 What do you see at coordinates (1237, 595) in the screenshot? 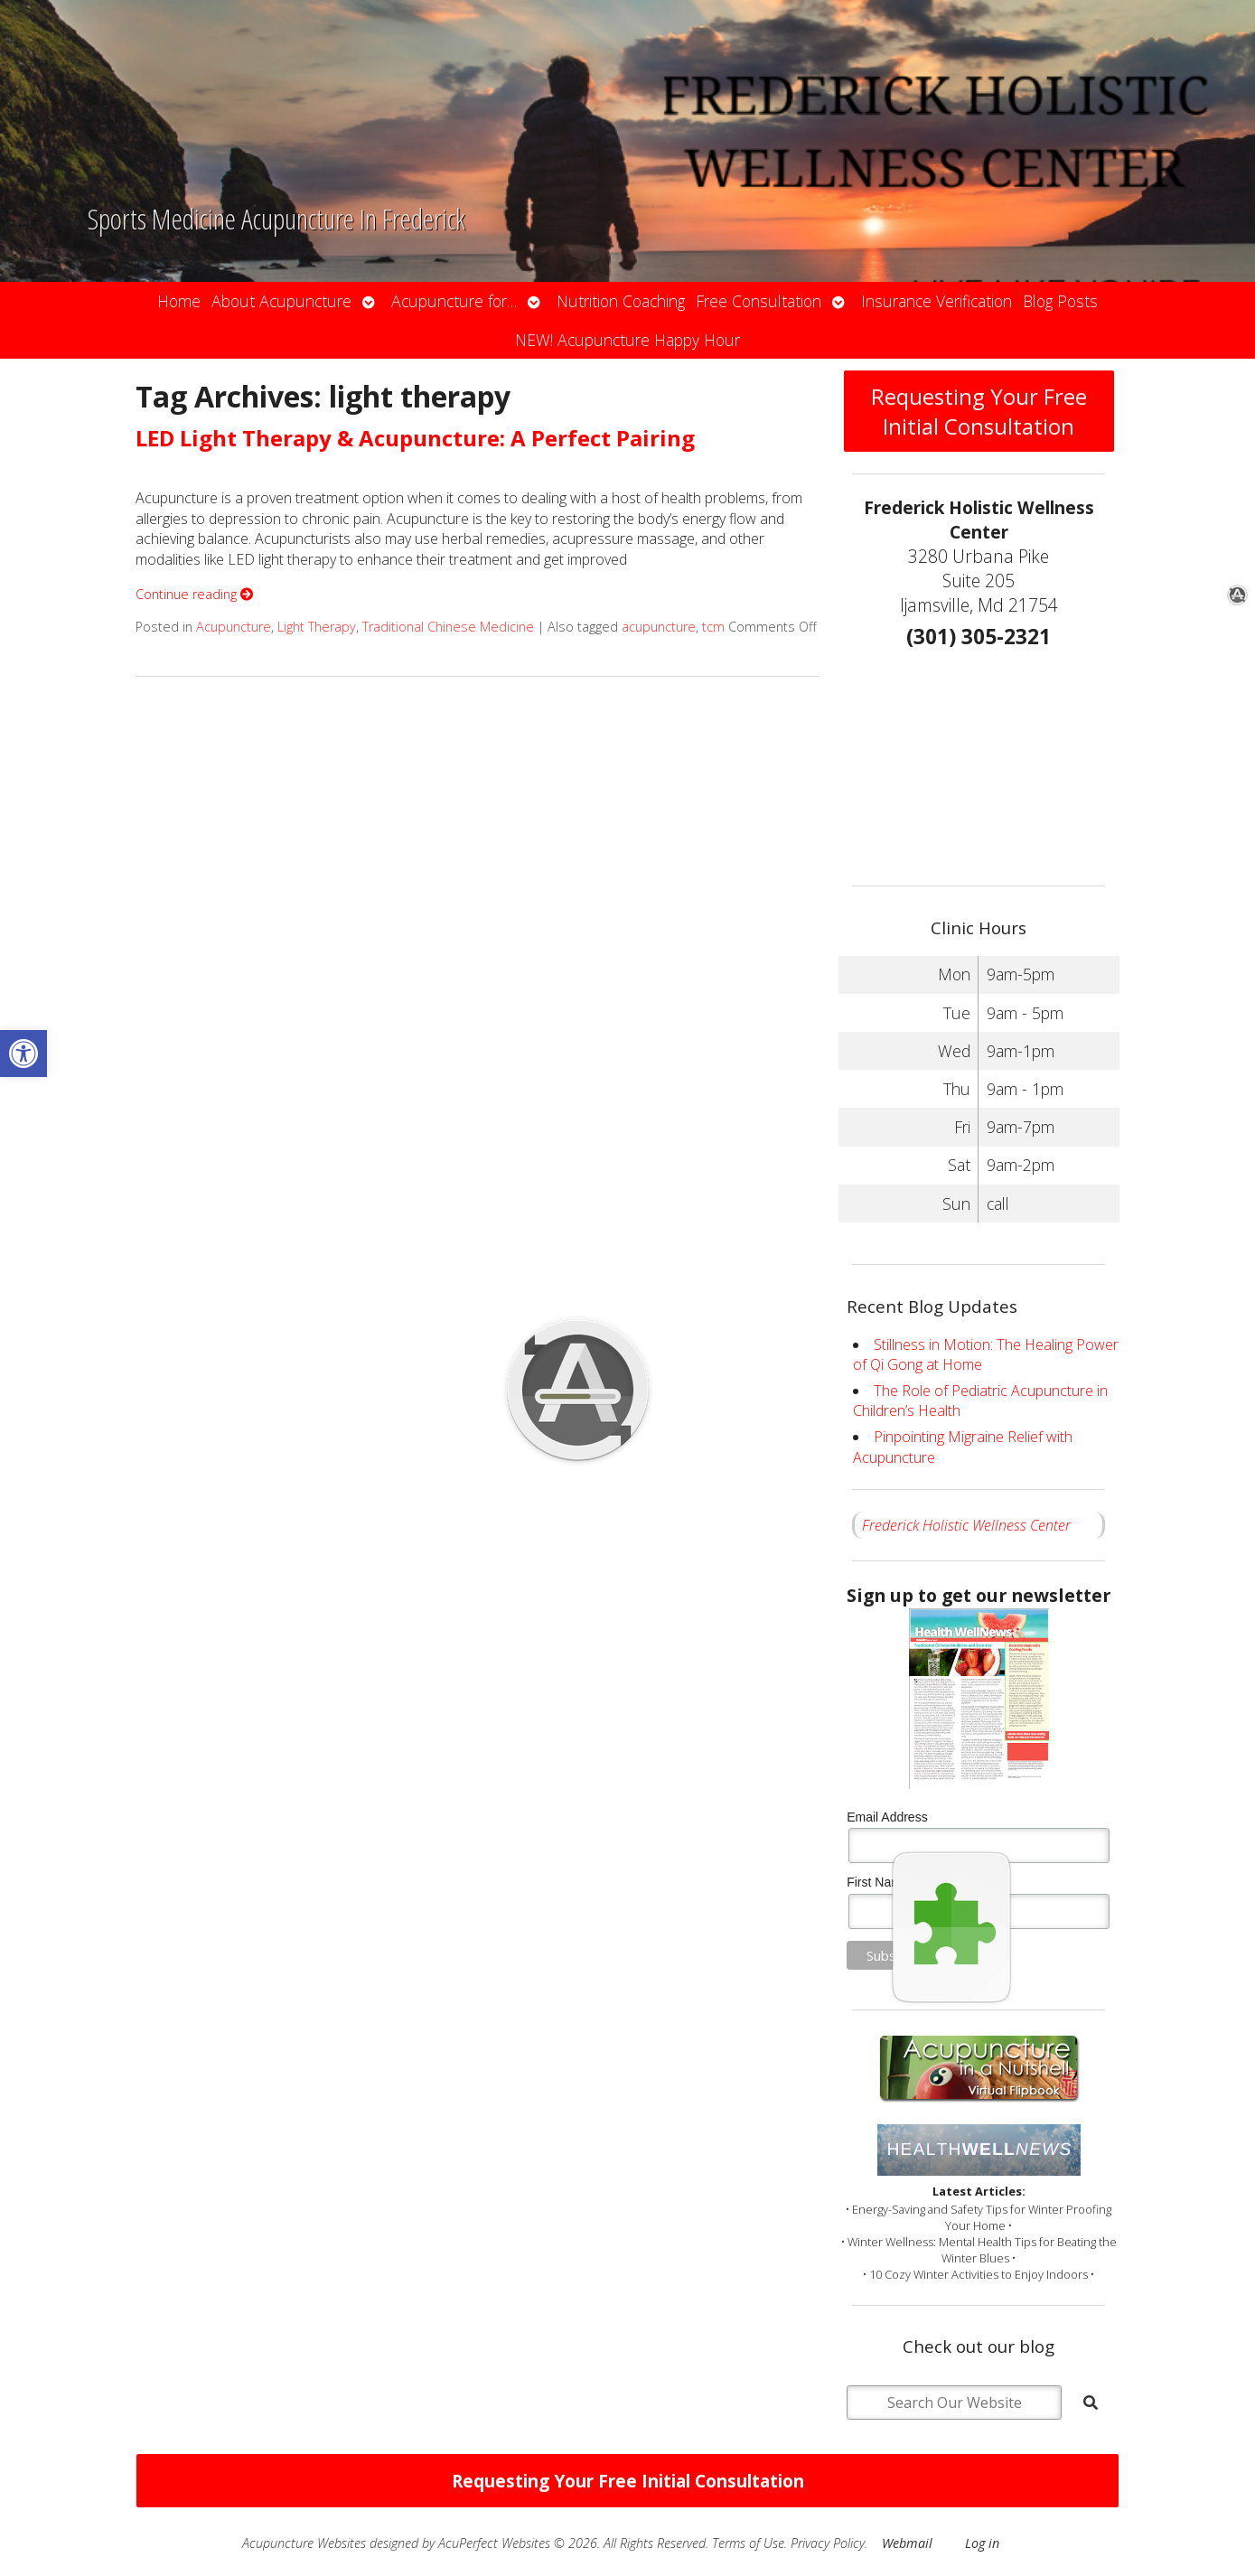
I see `check for available system updates` at bounding box center [1237, 595].